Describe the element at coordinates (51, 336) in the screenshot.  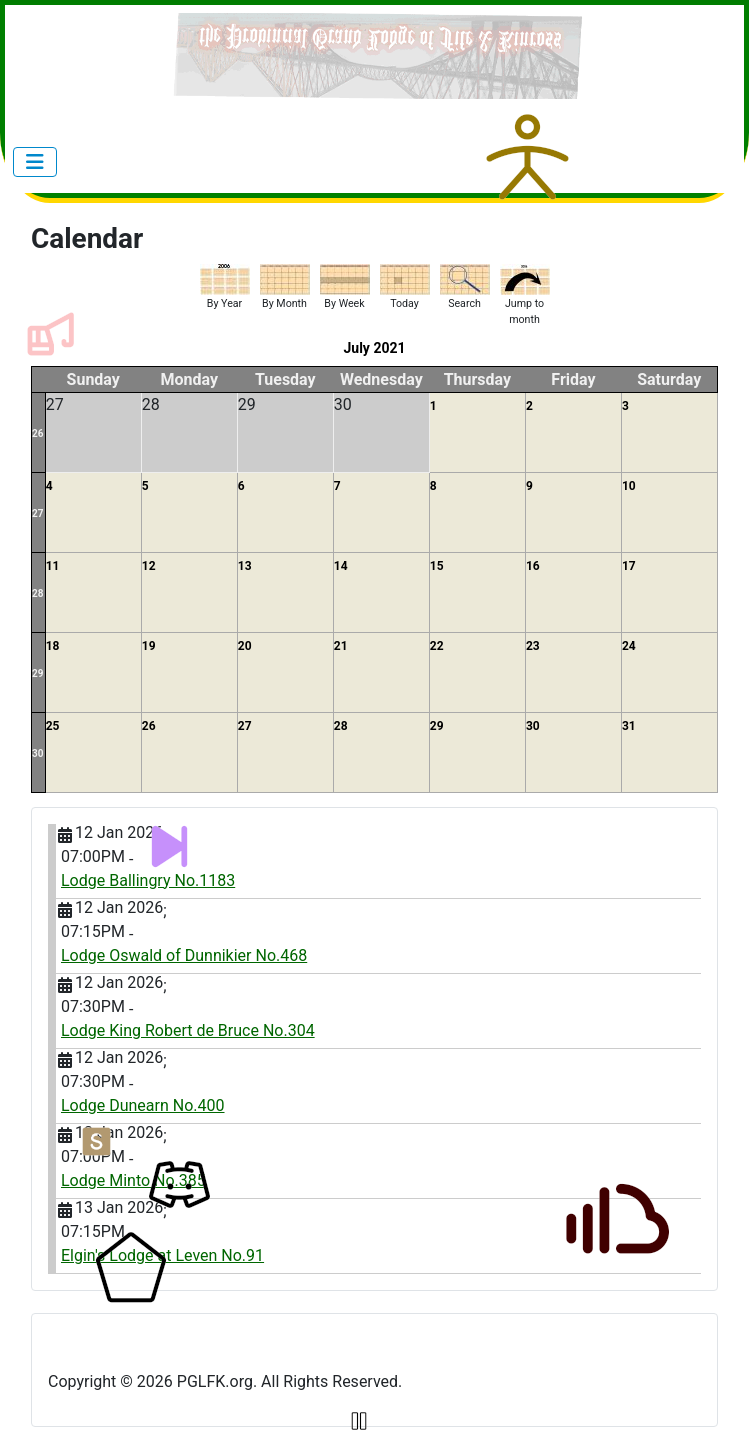
I see `construction or building in progress` at that location.